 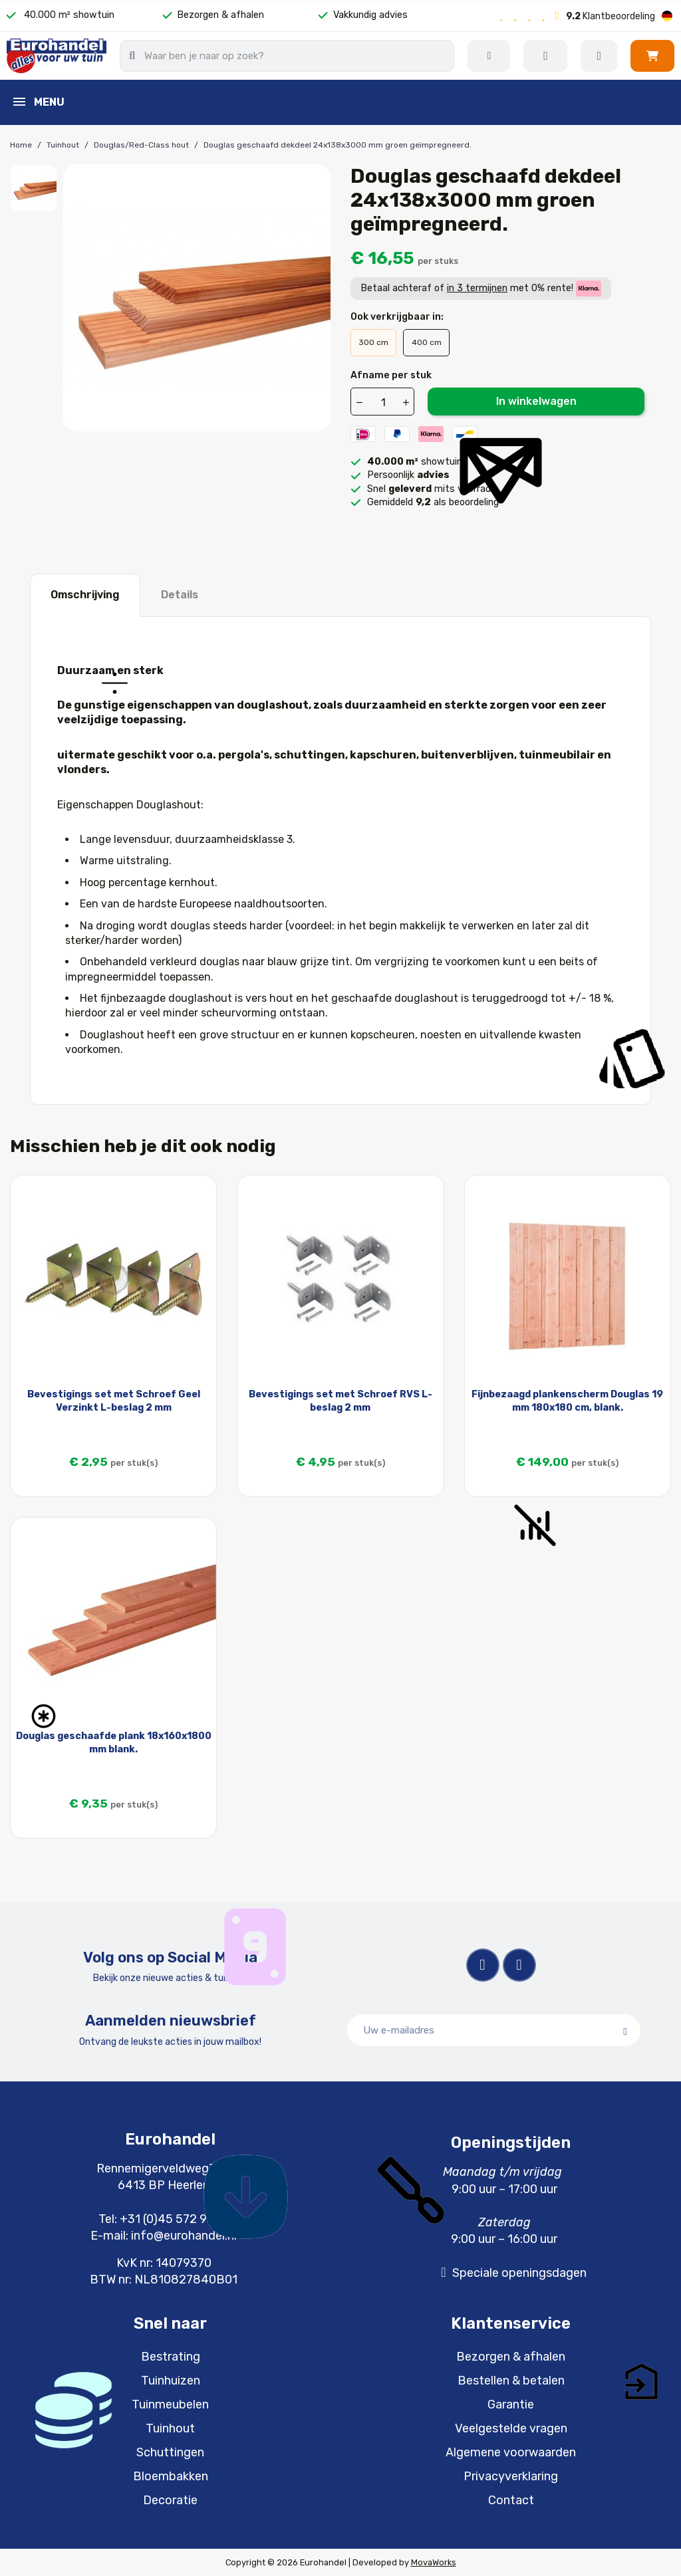 What do you see at coordinates (632, 1058) in the screenshot?
I see `access style or theme settings` at bounding box center [632, 1058].